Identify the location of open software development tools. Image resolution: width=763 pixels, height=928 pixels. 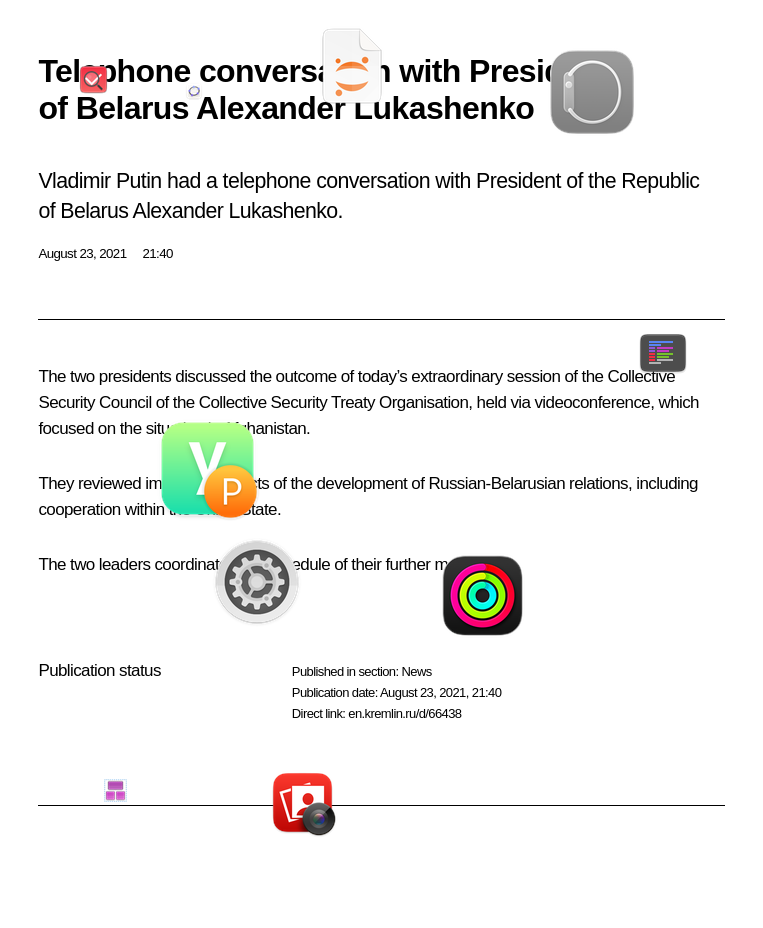
(663, 353).